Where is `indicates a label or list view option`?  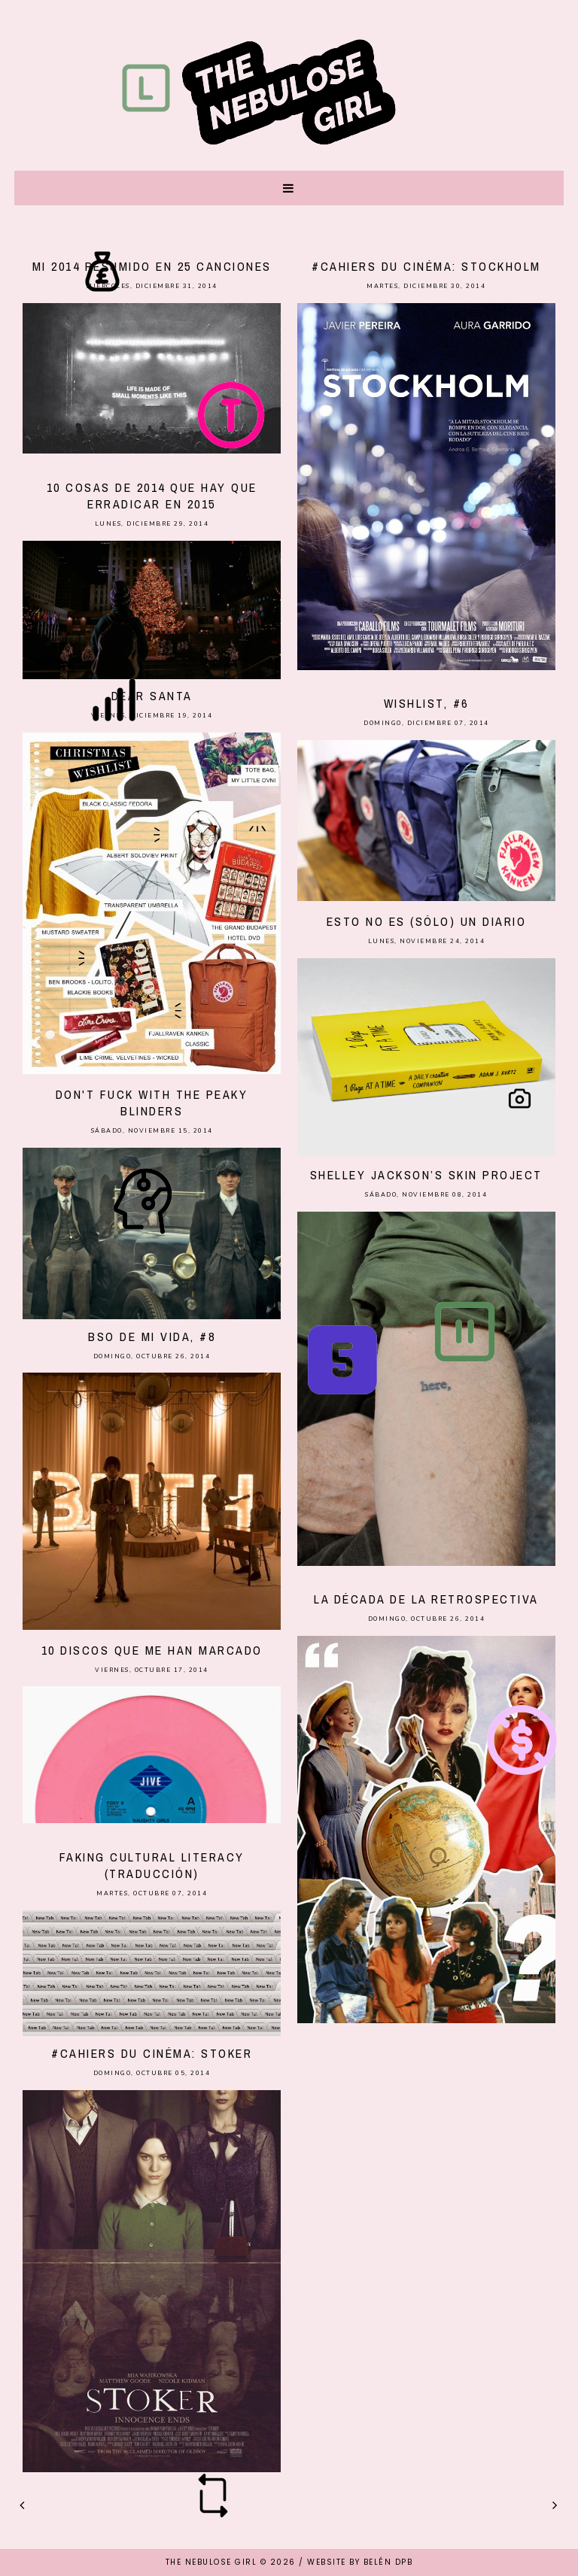
indicates a label or list view option is located at coordinates (146, 88).